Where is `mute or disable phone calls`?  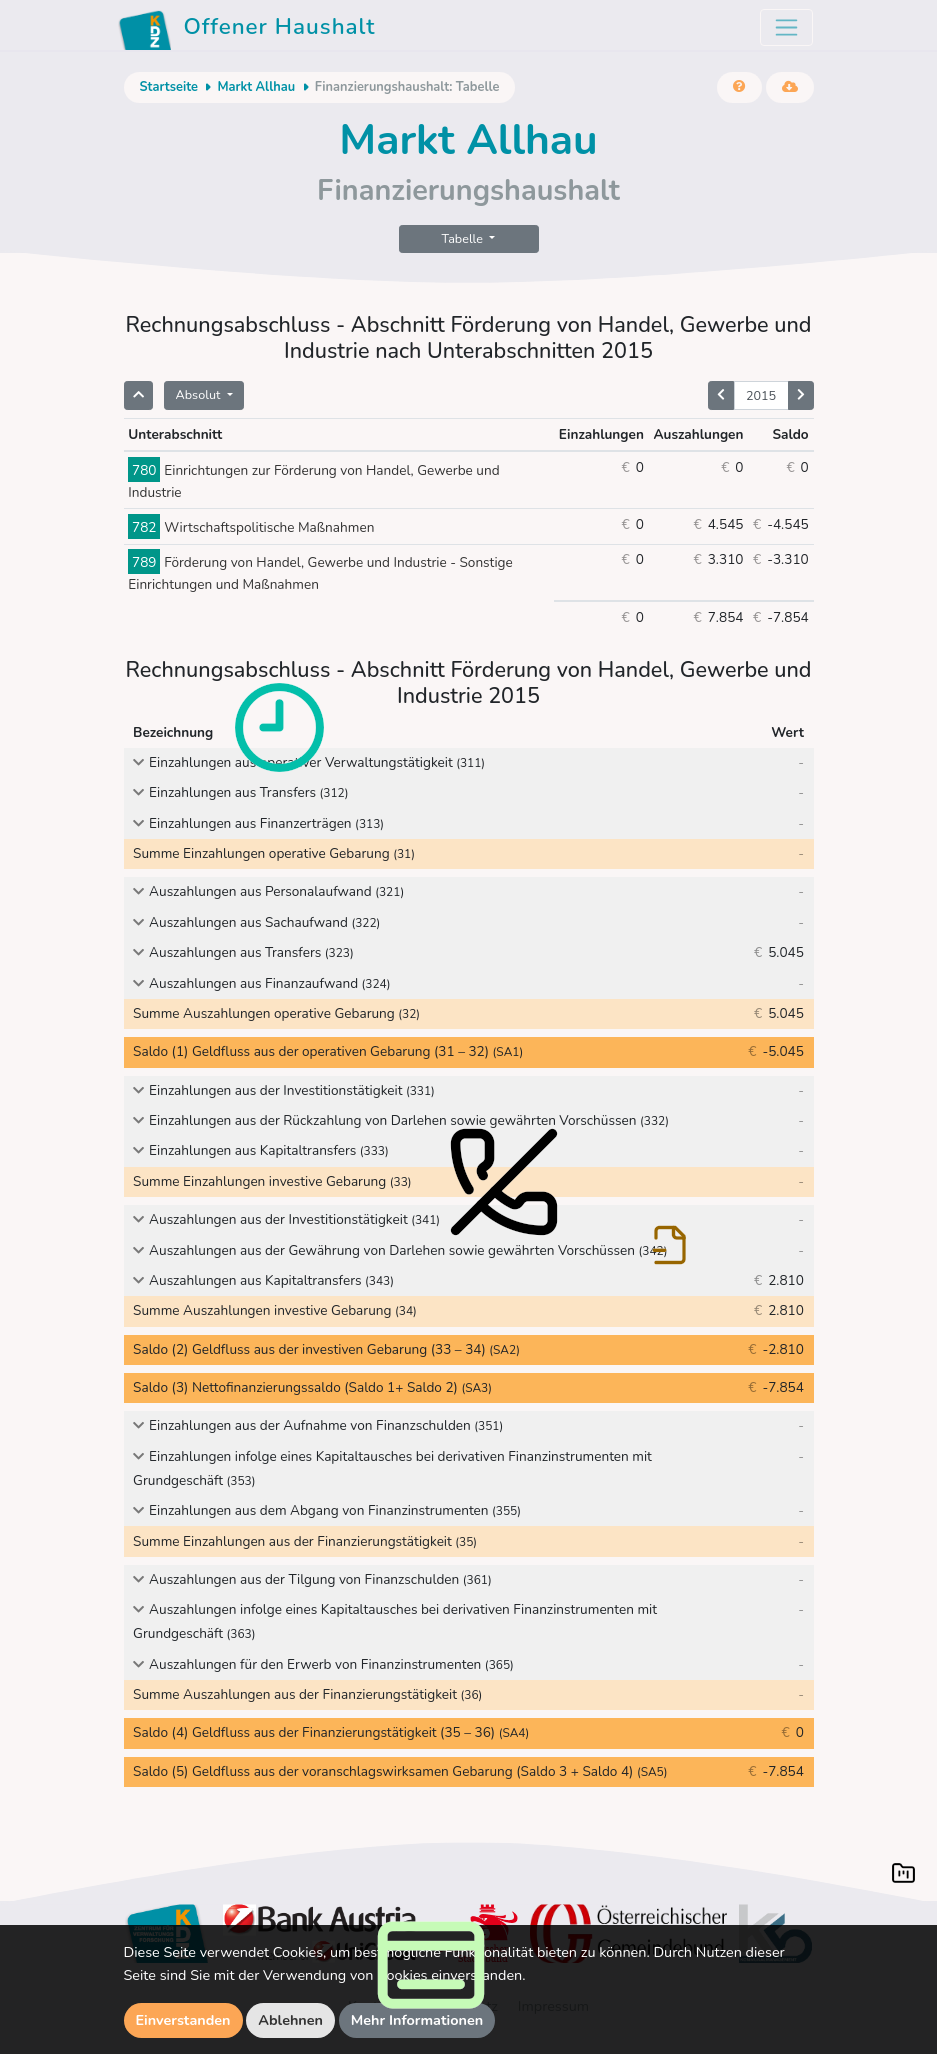
mute or disable phone calls is located at coordinates (504, 1182).